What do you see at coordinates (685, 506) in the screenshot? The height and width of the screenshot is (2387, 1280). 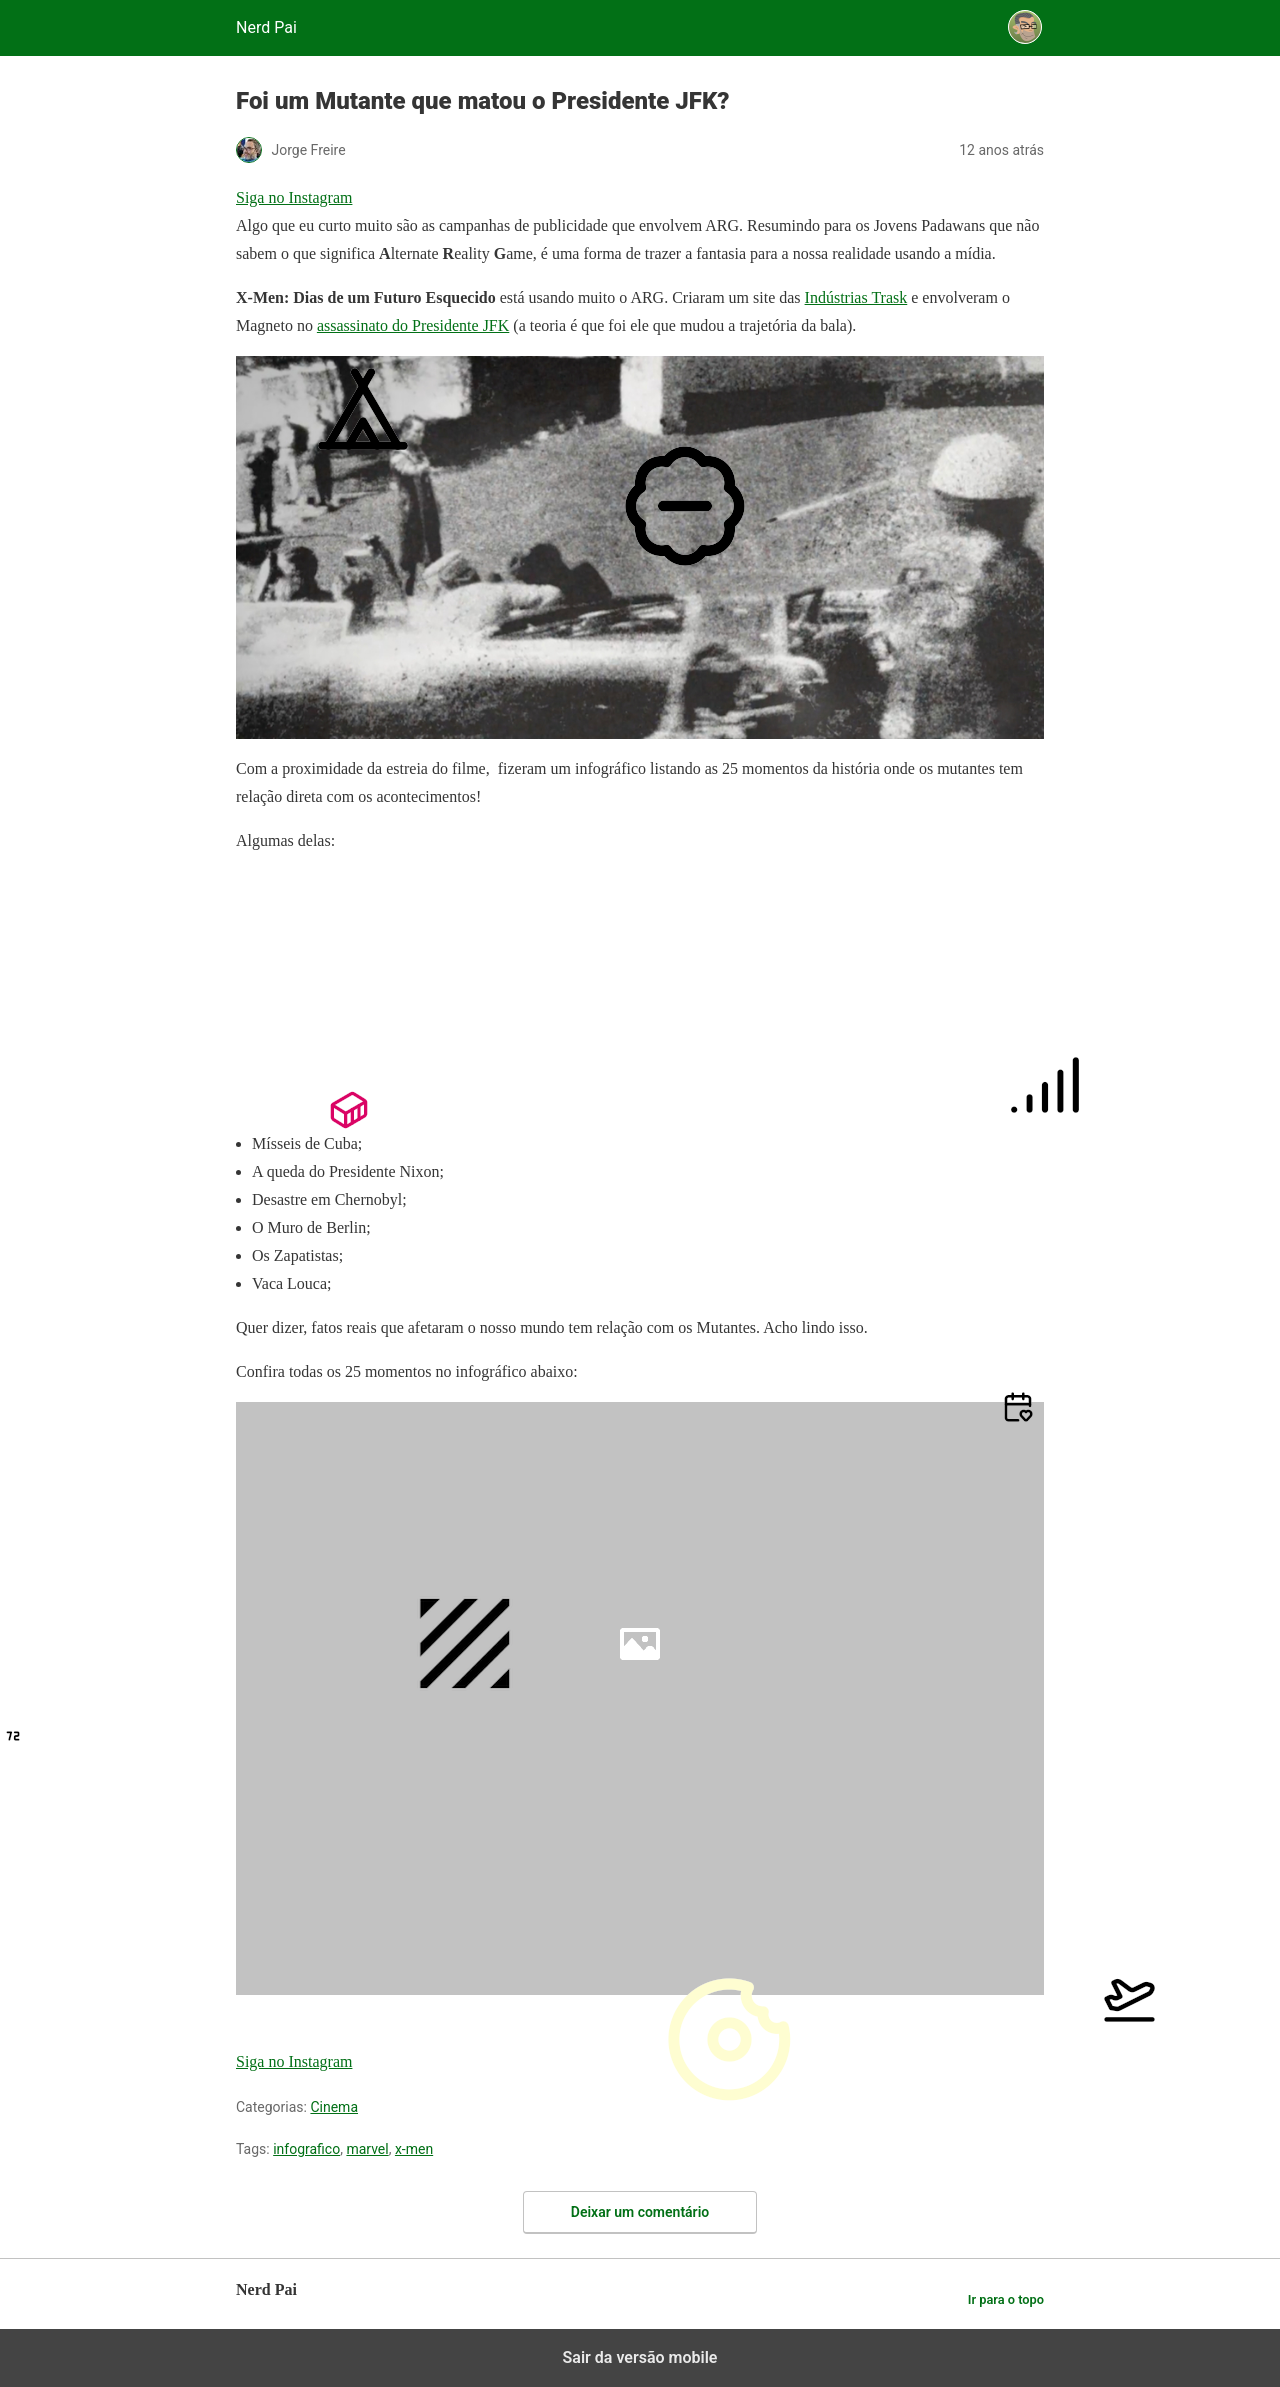 I see `remove a badge or label` at bounding box center [685, 506].